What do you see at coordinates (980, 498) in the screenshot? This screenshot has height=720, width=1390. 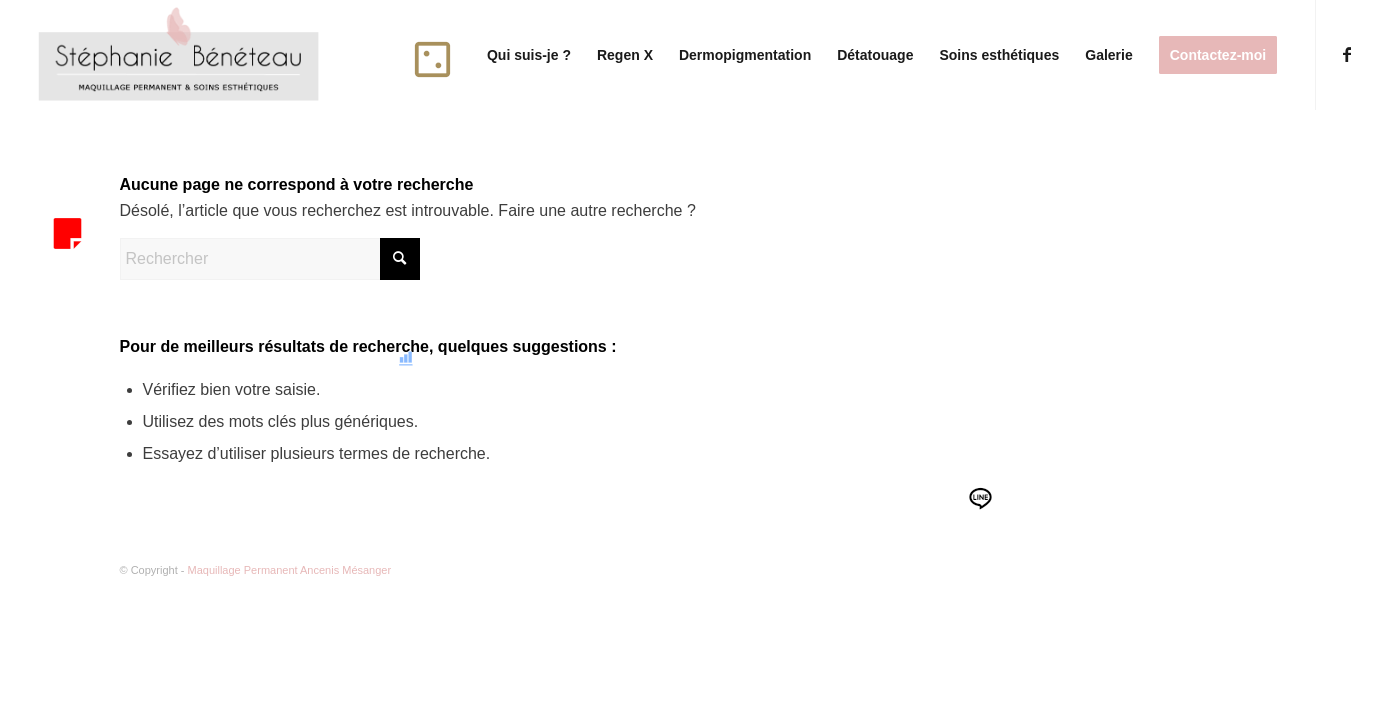 I see `open the LINE messaging app` at bounding box center [980, 498].